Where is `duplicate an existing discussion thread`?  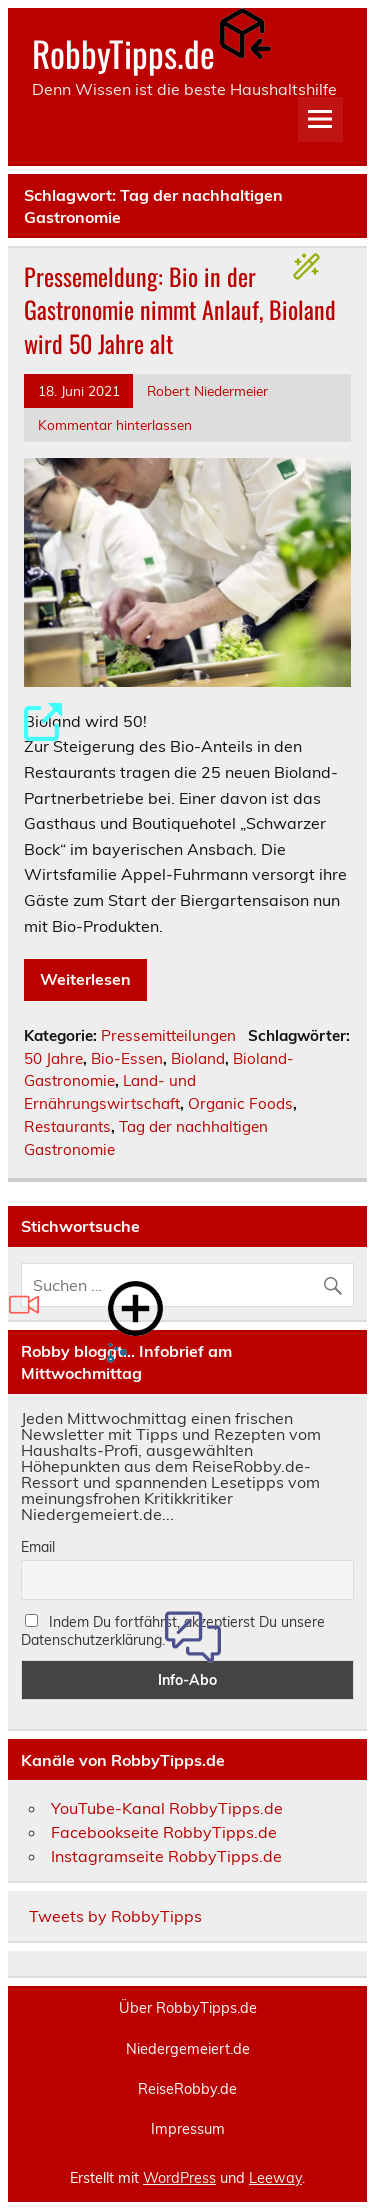 duplicate an existing discussion thread is located at coordinates (193, 1637).